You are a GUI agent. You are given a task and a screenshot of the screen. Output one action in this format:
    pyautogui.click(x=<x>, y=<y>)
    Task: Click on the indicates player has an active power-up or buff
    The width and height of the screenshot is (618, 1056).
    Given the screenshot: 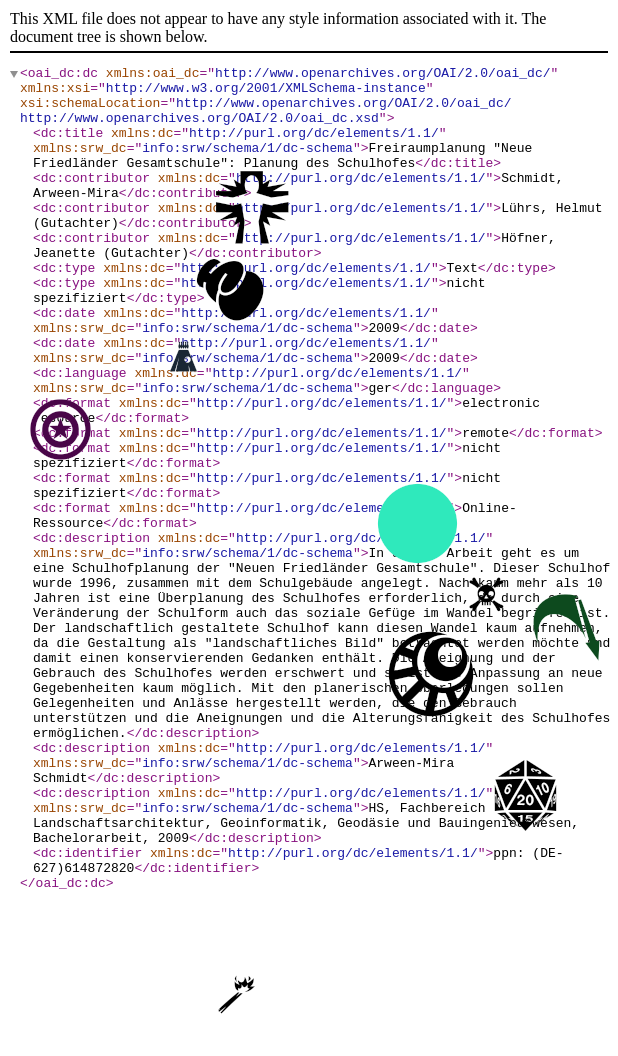 What is the action you would take?
    pyautogui.click(x=252, y=207)
    